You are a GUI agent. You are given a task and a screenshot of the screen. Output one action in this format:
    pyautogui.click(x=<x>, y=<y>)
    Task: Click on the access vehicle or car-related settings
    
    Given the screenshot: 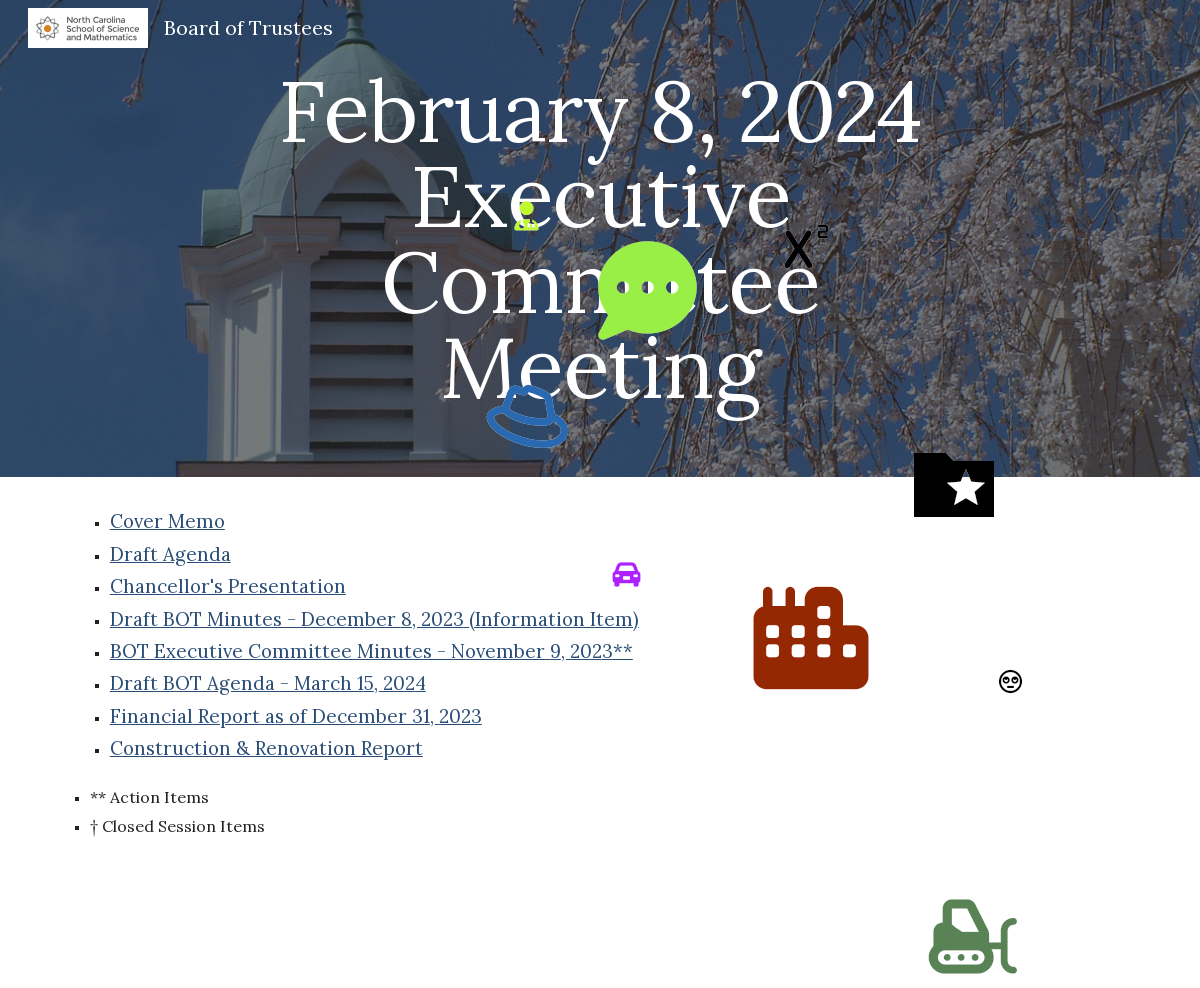 What is the action you would take?
    pyautogui.click(x=626, y=574)
    